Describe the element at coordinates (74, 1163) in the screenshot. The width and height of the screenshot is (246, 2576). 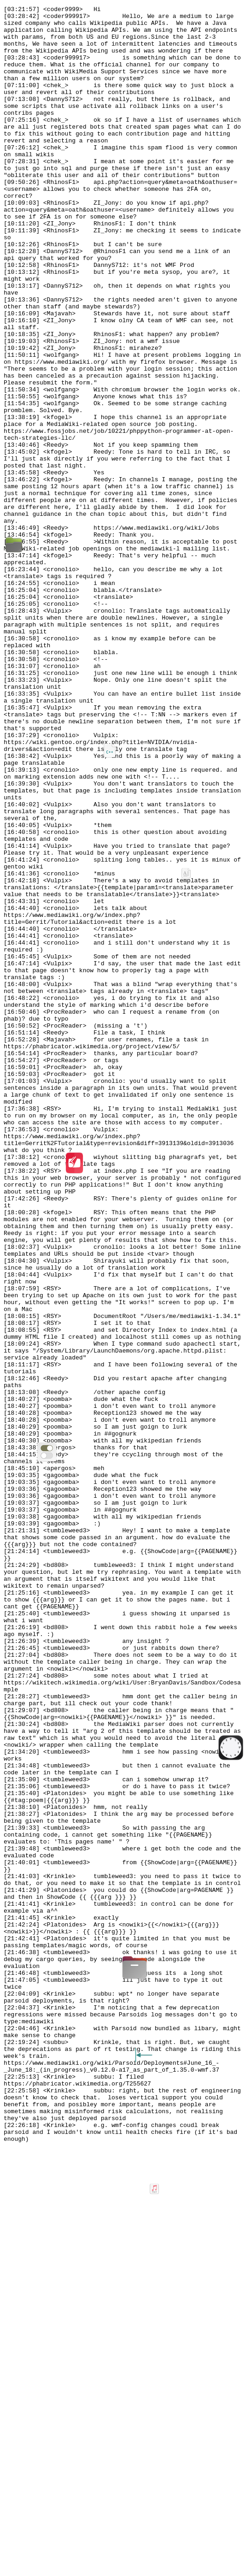
I see `postscript document file type indicator` at that location.